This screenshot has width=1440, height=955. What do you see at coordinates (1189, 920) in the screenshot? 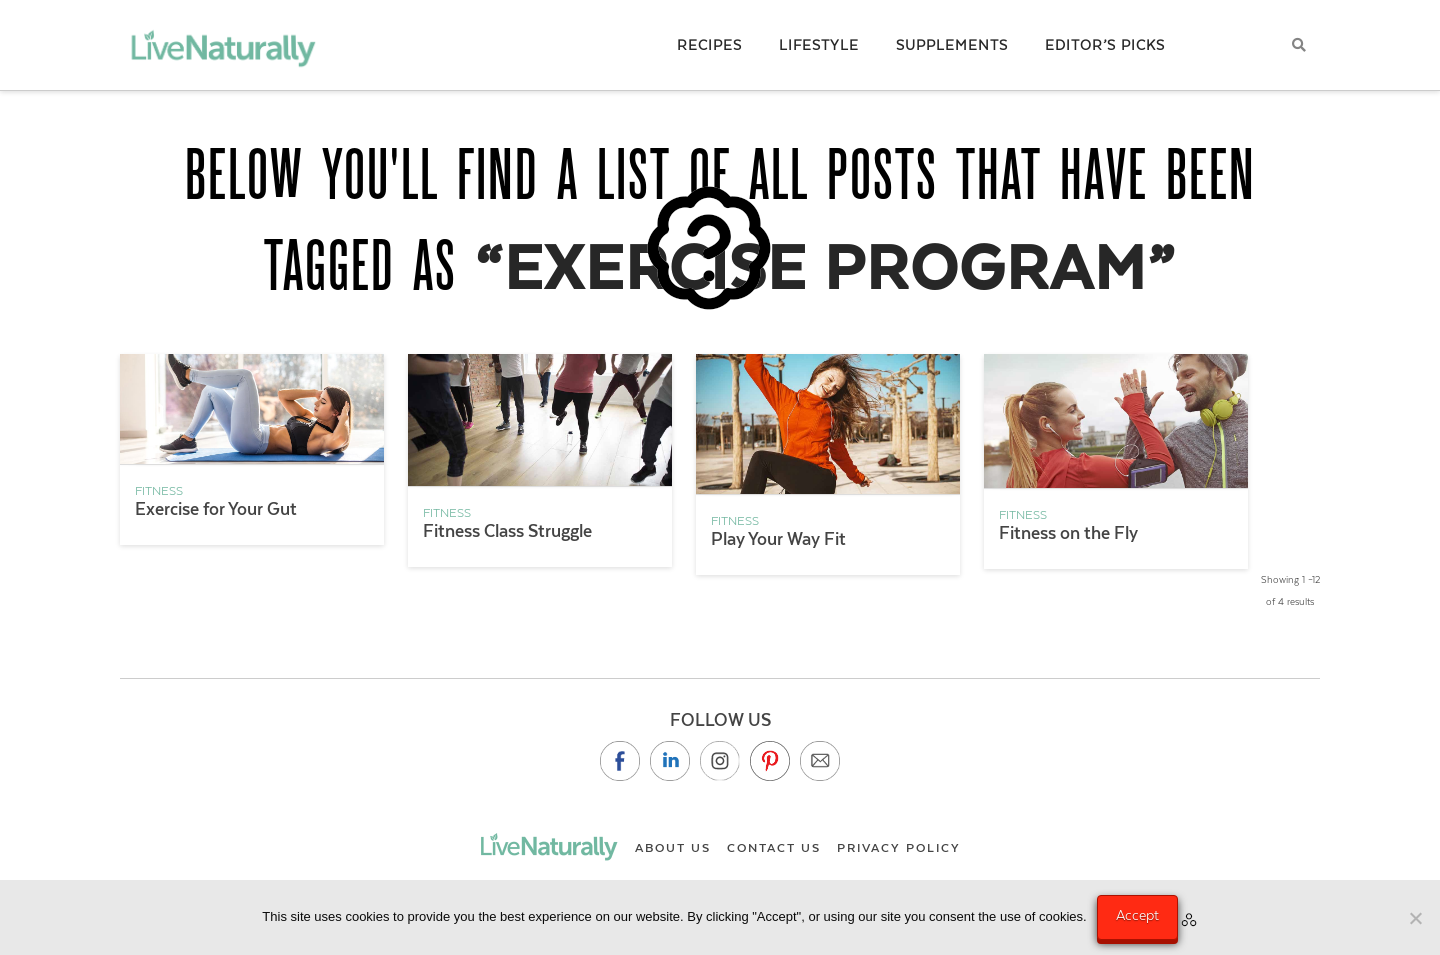
I see `group or cluster related items` at bounding box center [1189, 920].